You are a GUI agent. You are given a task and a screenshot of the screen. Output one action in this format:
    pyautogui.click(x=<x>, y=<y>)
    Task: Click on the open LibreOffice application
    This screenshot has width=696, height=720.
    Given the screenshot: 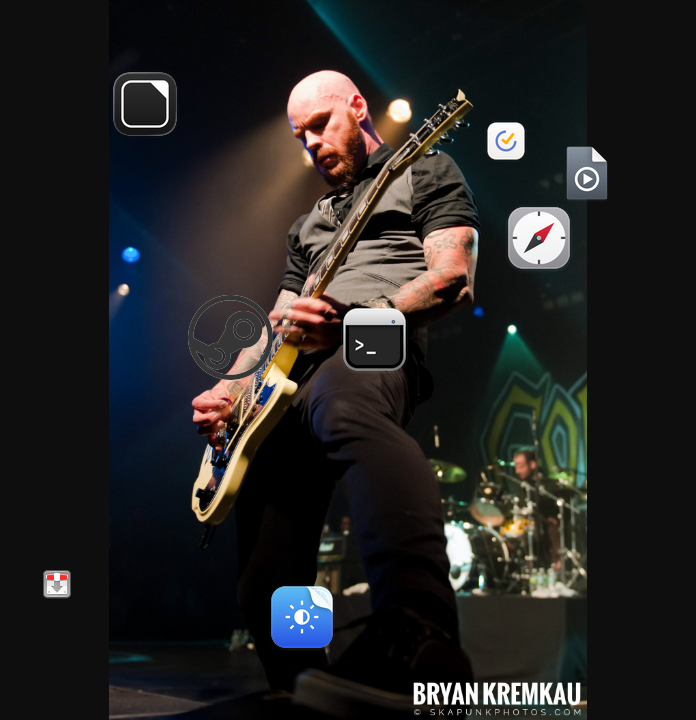 What is the action you would take?
    pyautogui.click(x=145, y=104)
    